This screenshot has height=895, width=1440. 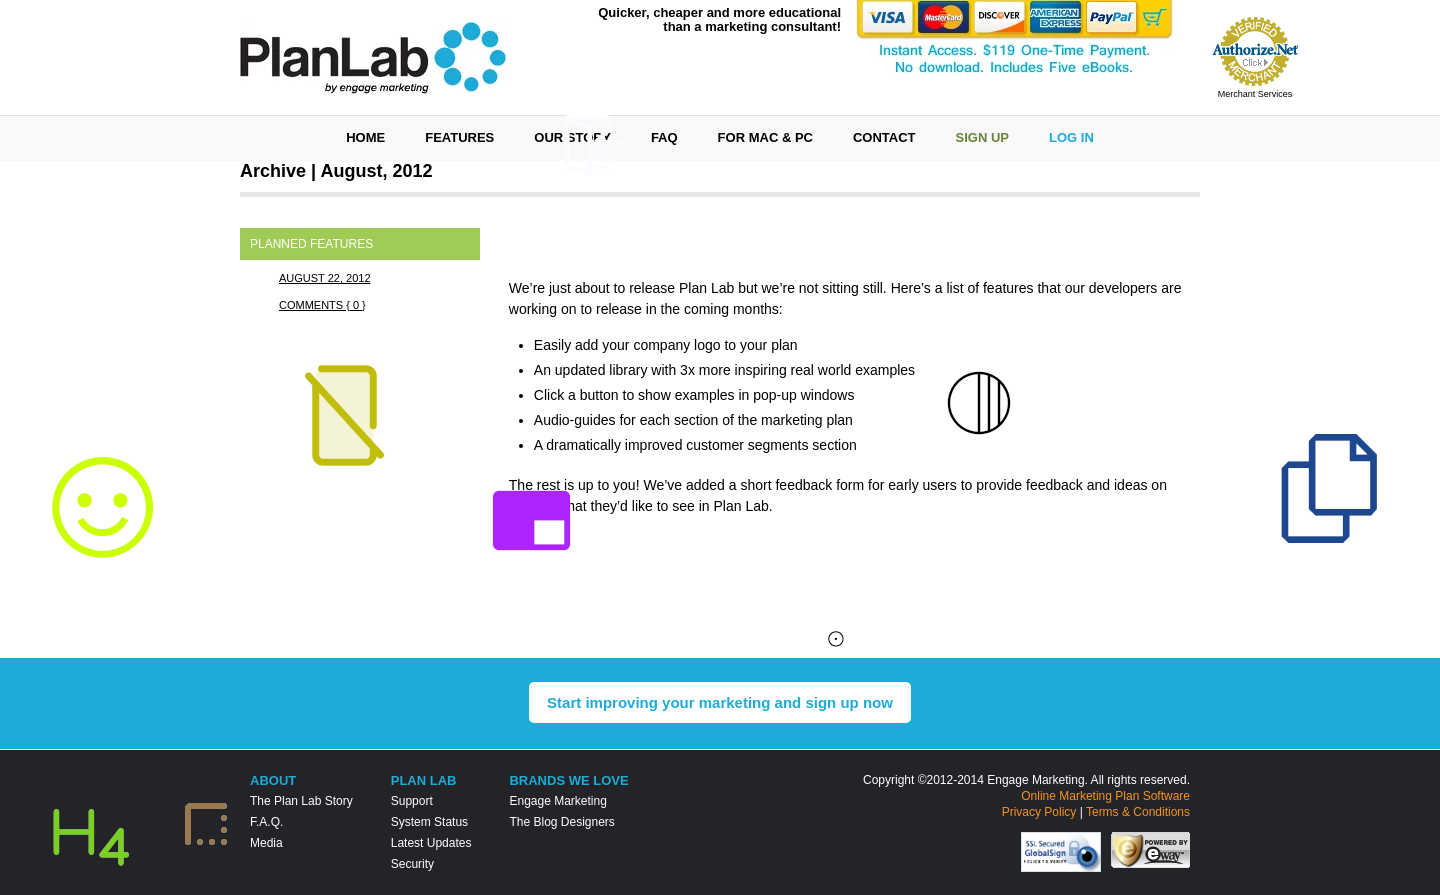 What do you see at coordinates (1331, 488) in the screenshot?
I see `browse files in the explorer panel` at bounding box center [1331, 488].